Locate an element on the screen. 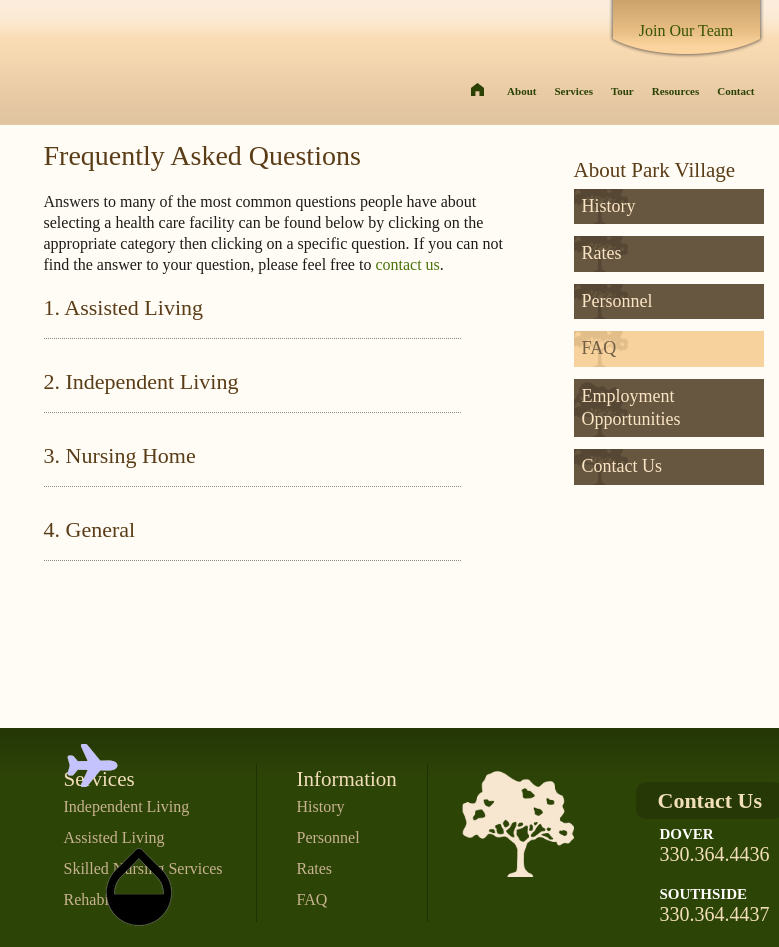  enable airplane mode is located at coordinates (92, 765).